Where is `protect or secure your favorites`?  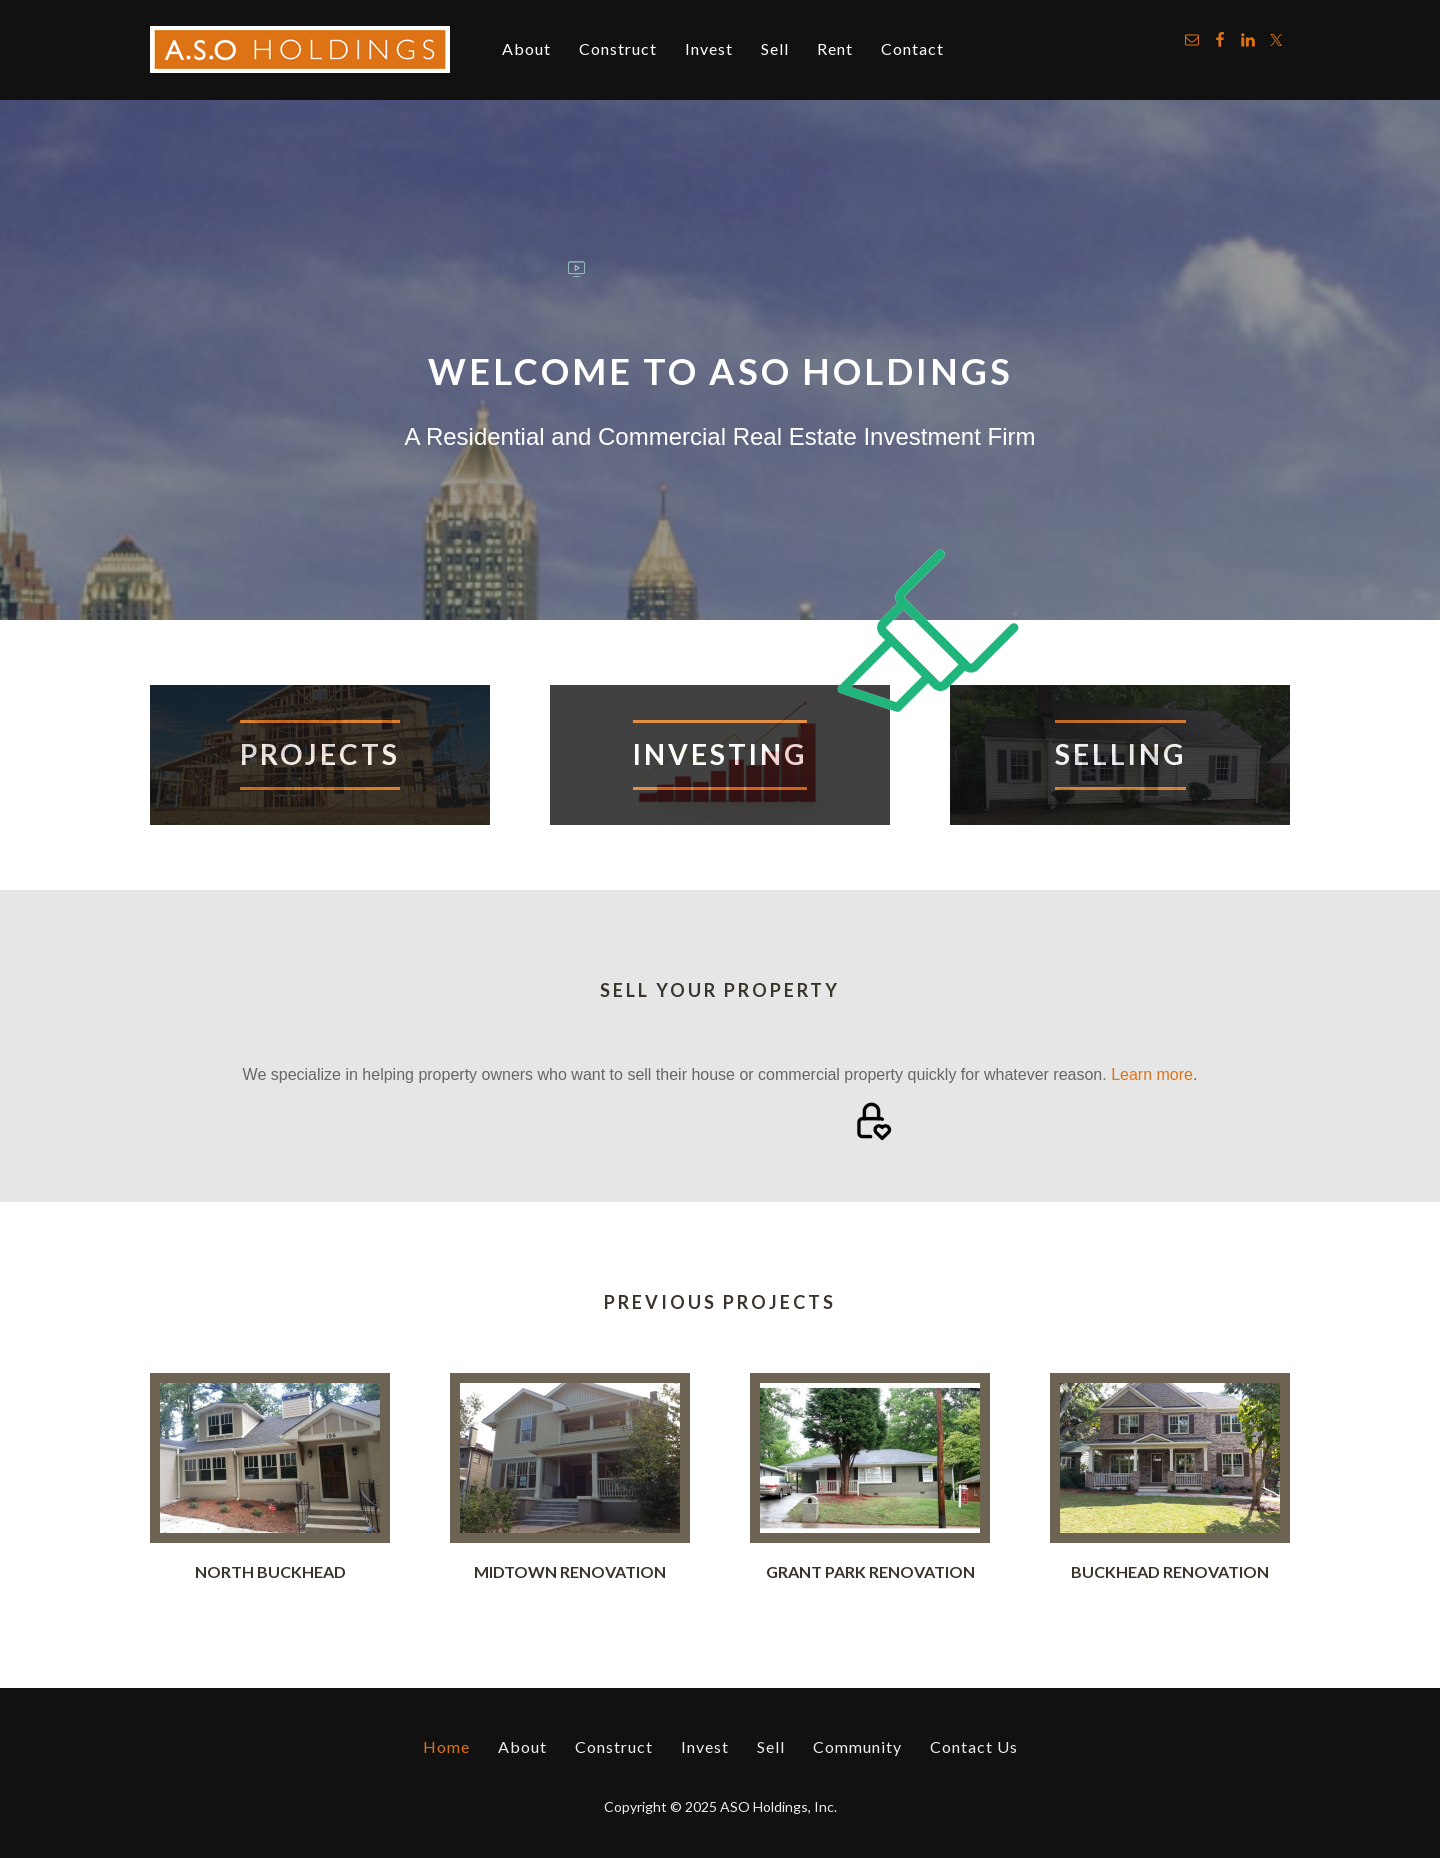 protect or secure your favorites is located at coordinates (871, 1120).